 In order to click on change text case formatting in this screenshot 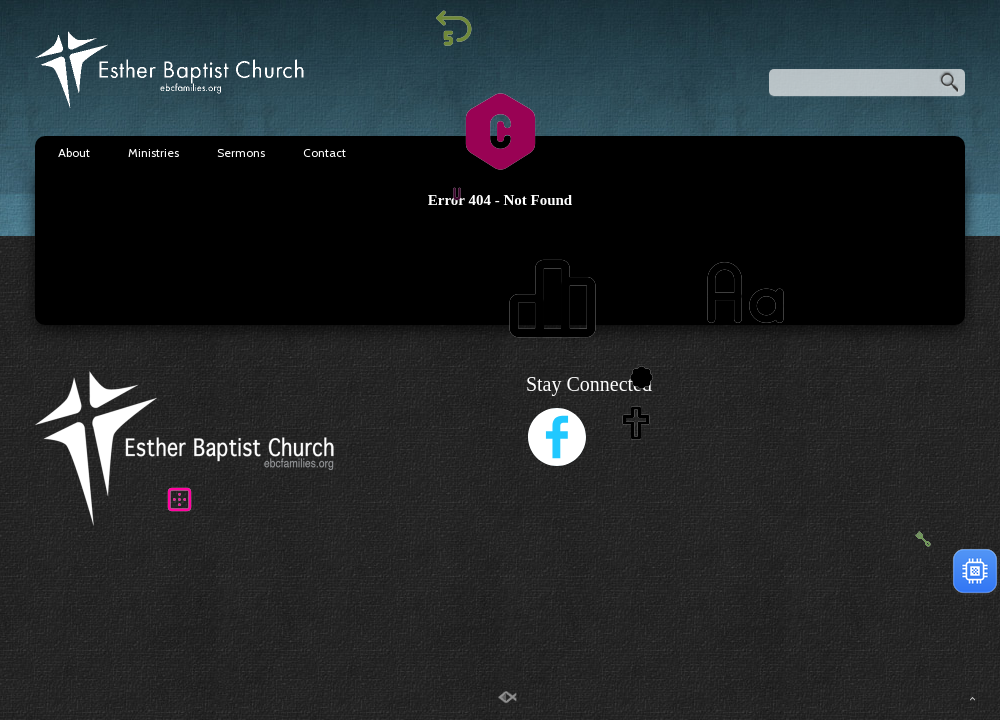, I will do `click(745, 292)`.